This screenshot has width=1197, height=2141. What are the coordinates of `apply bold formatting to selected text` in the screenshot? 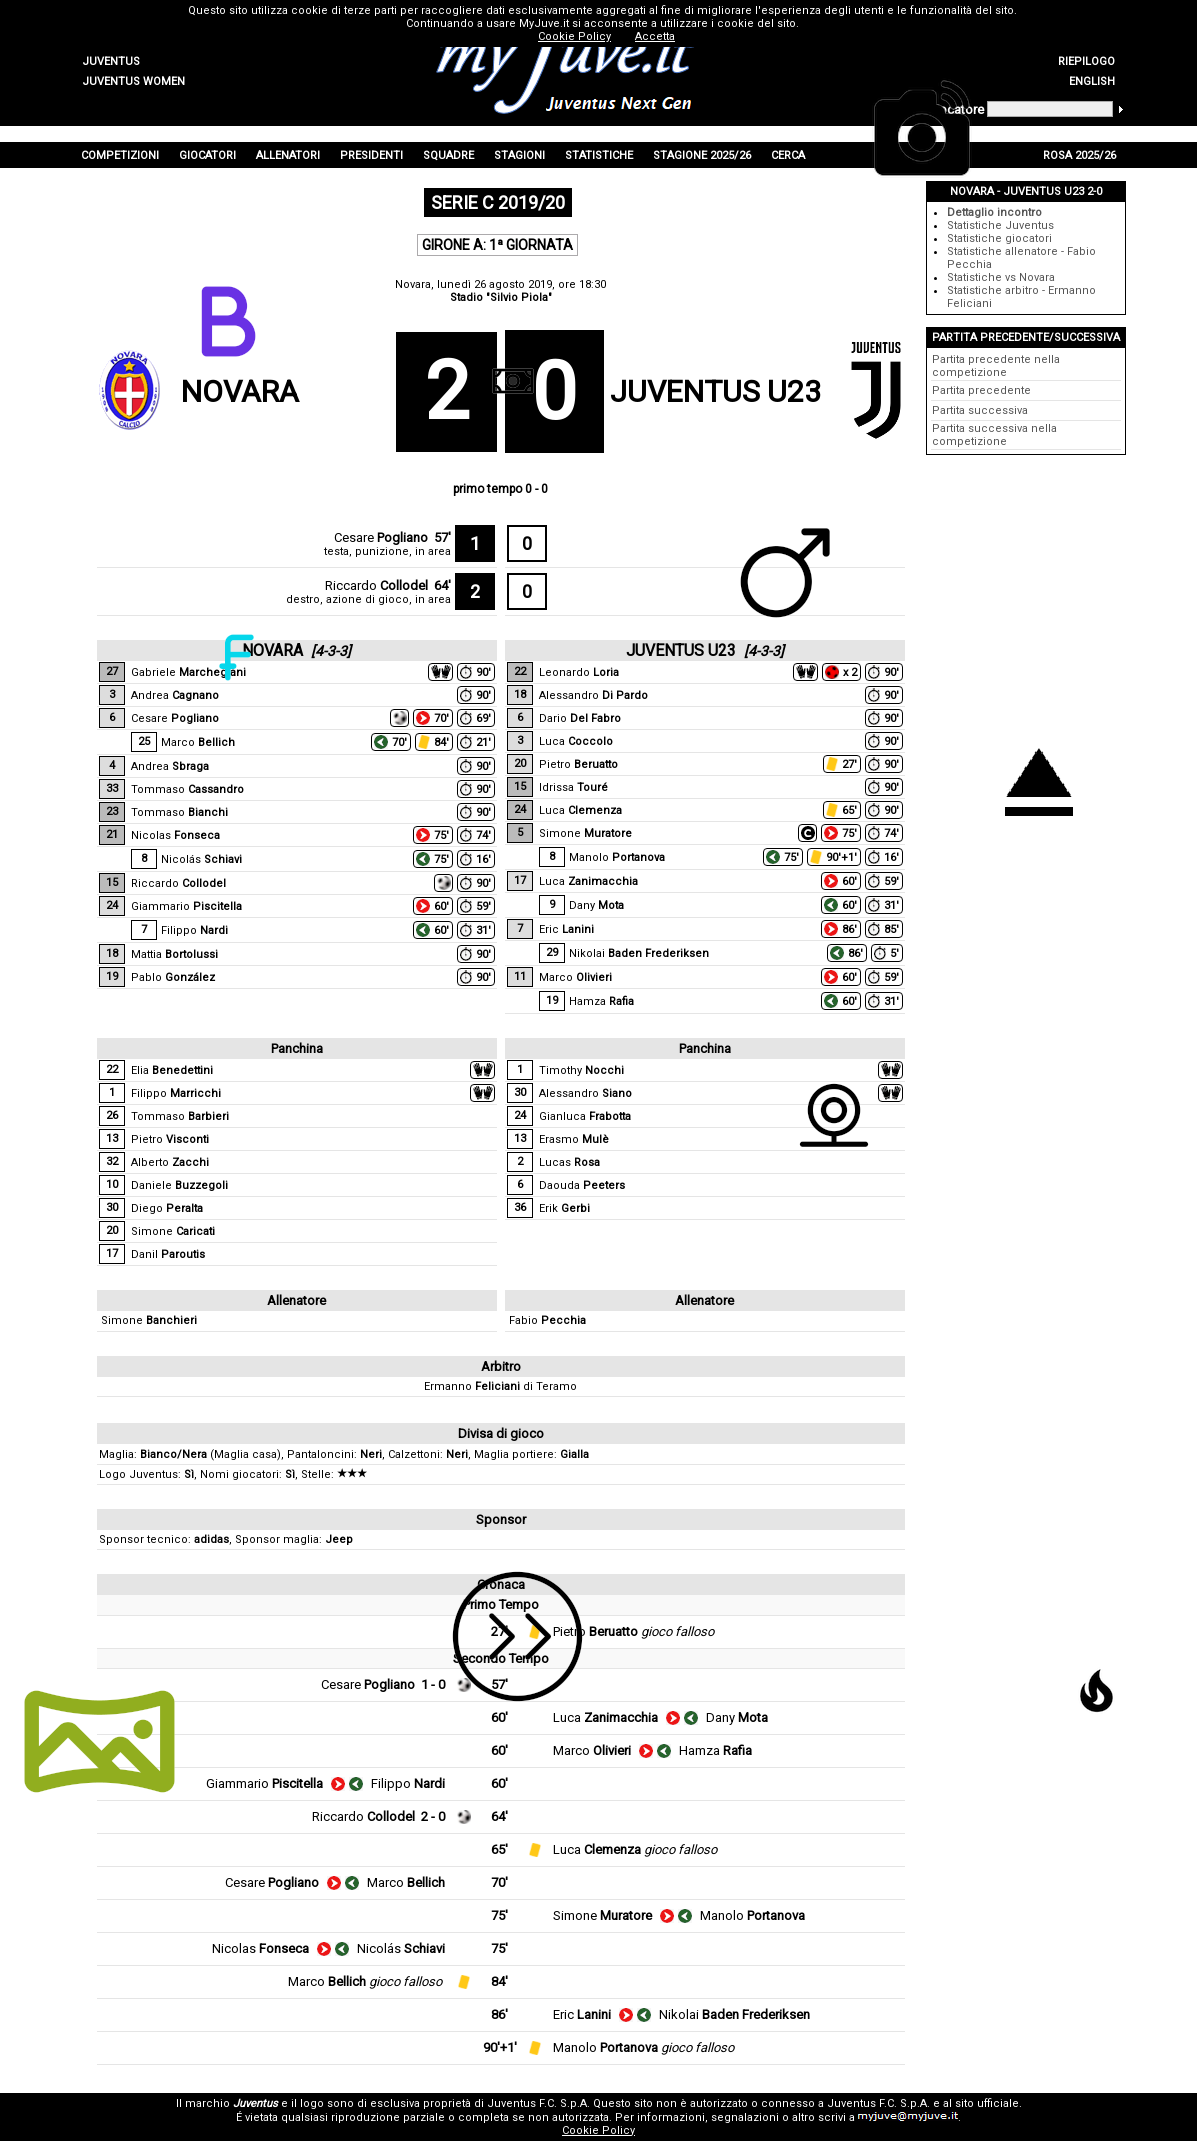 It's located at (226, 321).